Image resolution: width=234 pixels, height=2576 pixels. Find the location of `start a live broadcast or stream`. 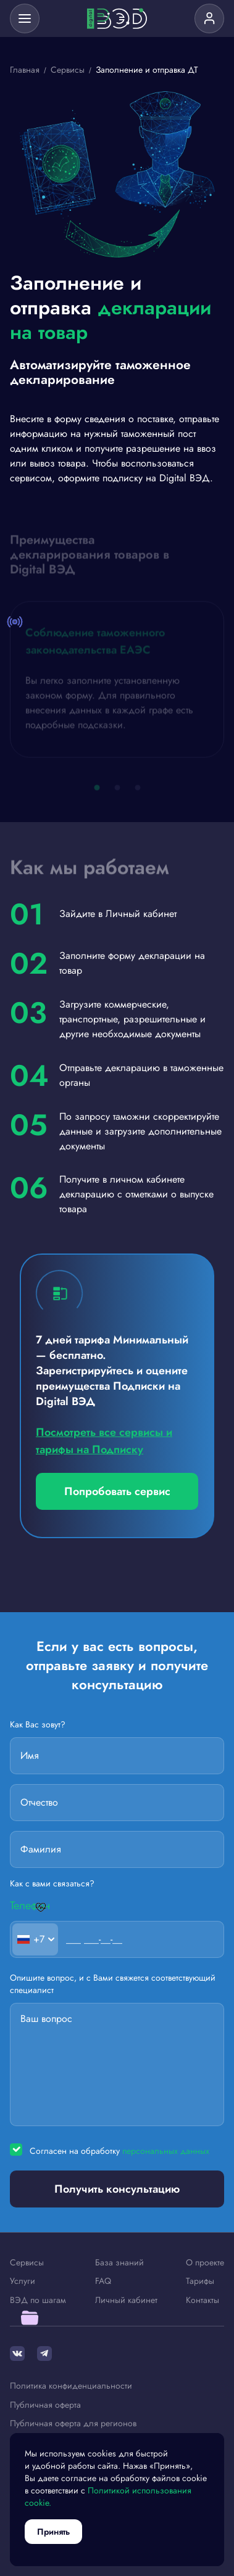

start a live broadcast or stream is located at coordinates (15, 622).